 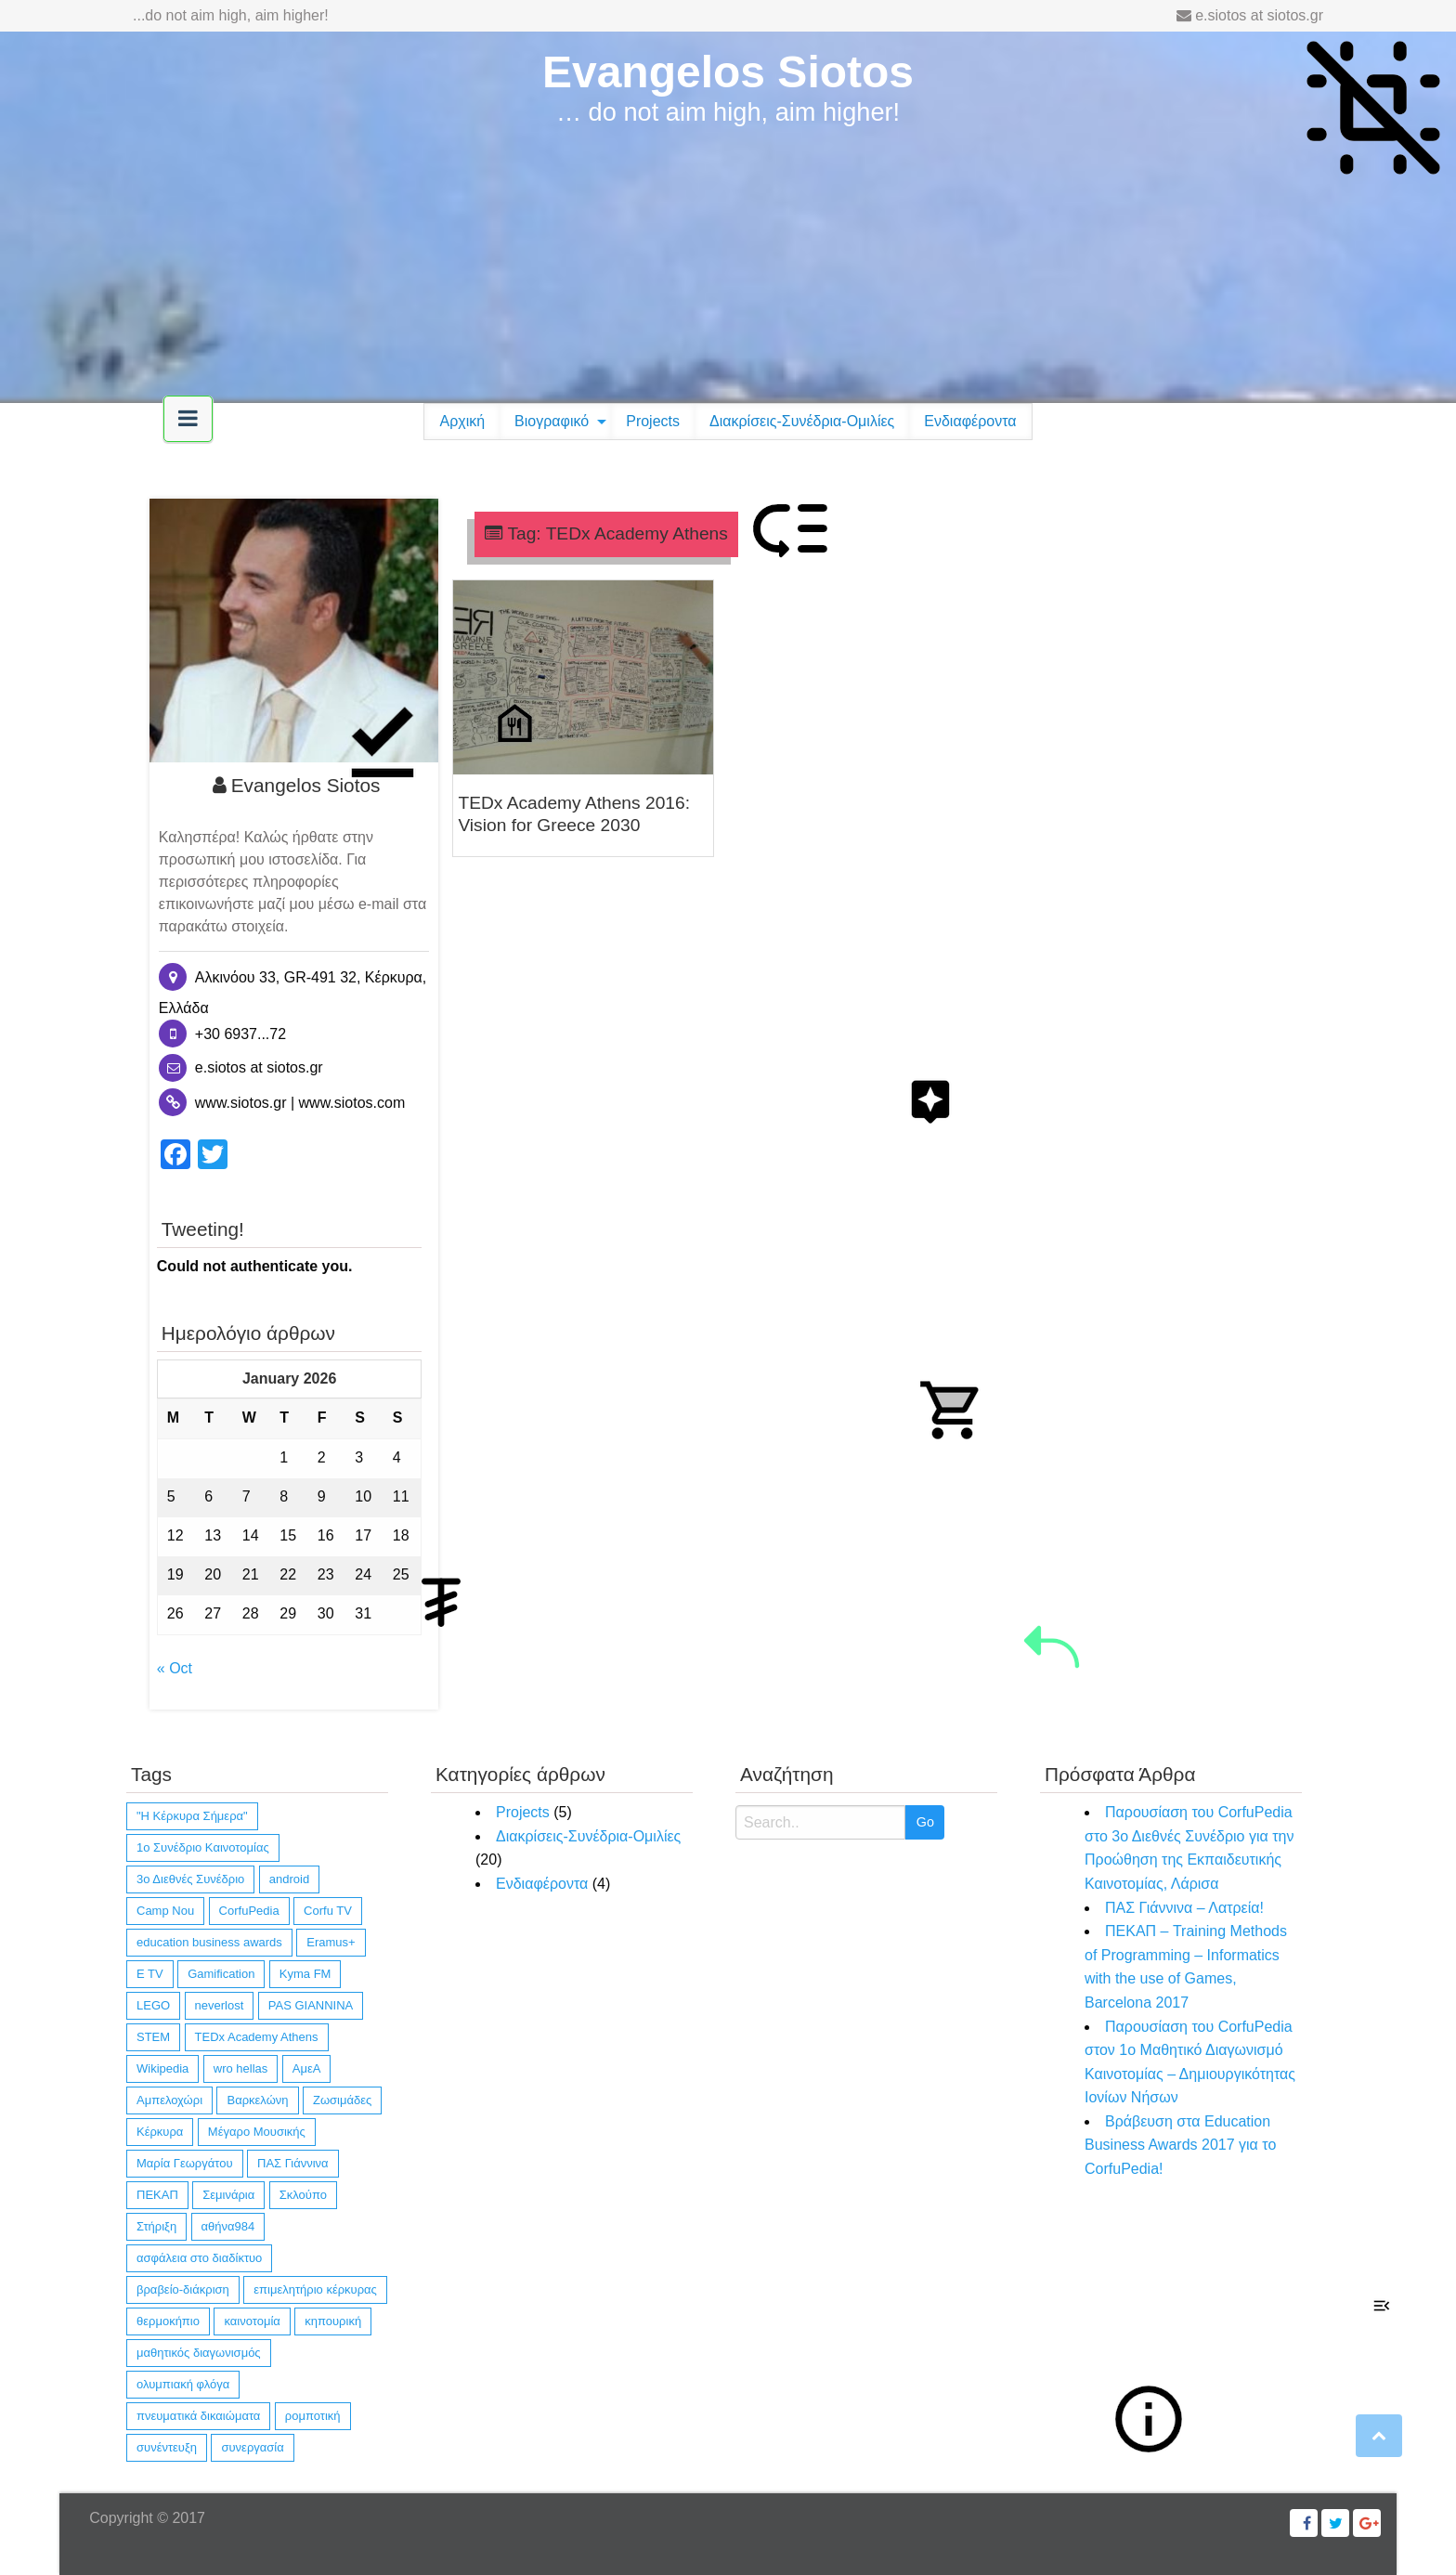 I want to click on reply to a message, so click(x=1051, y=1646).